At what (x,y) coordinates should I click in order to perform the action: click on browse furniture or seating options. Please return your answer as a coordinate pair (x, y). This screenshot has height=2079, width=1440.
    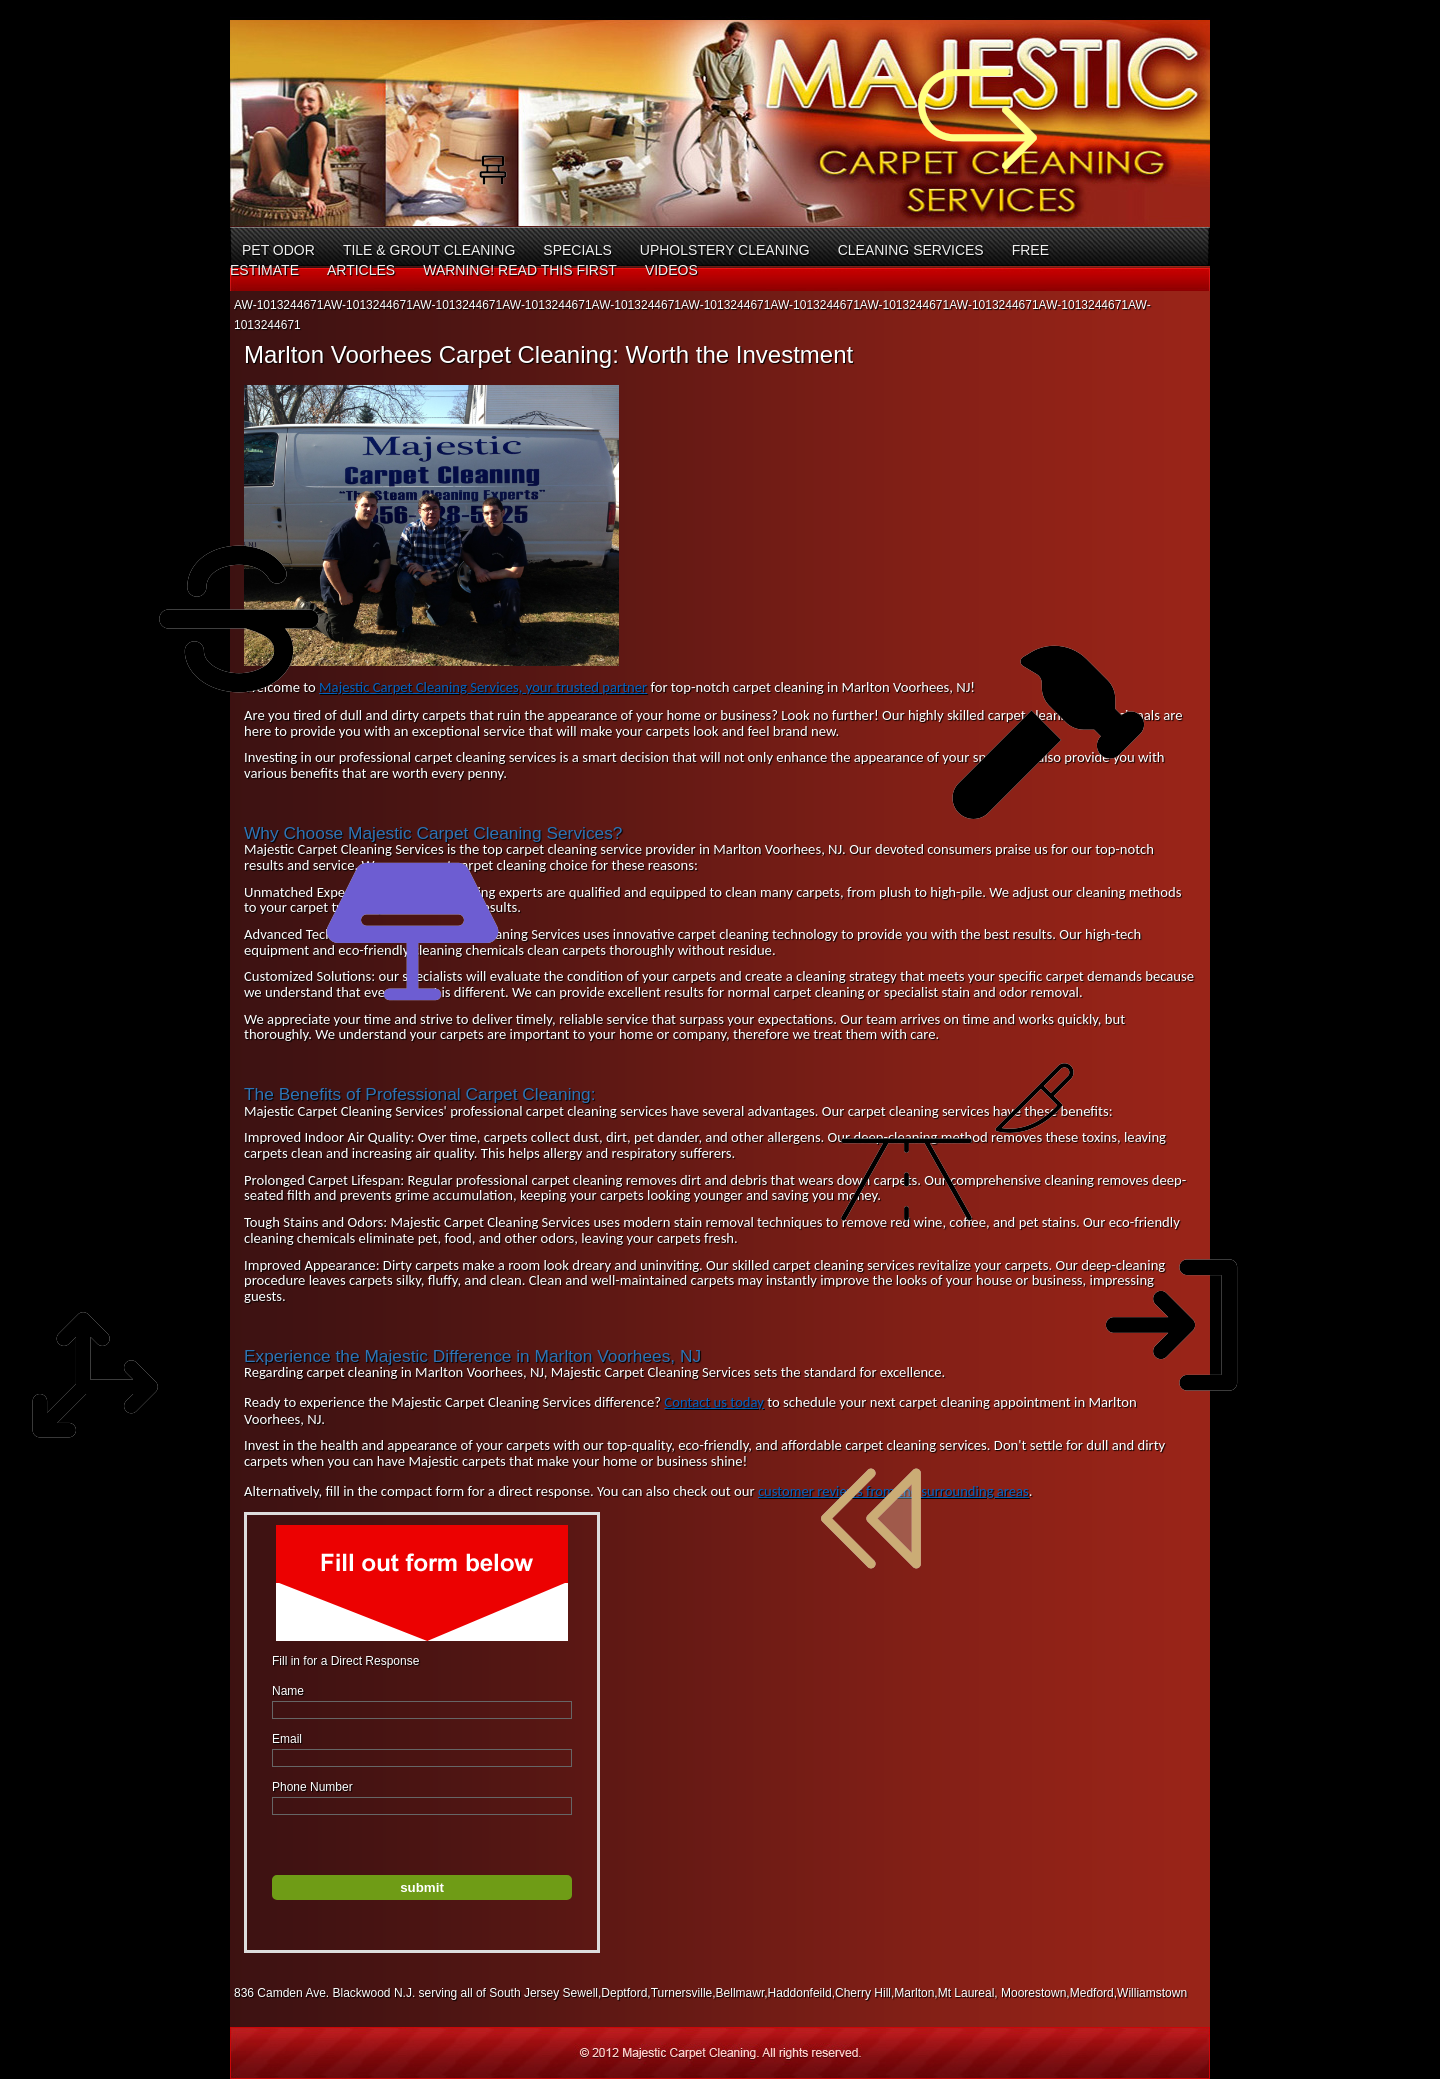
    Looking at the image, I should click on (493, 170).